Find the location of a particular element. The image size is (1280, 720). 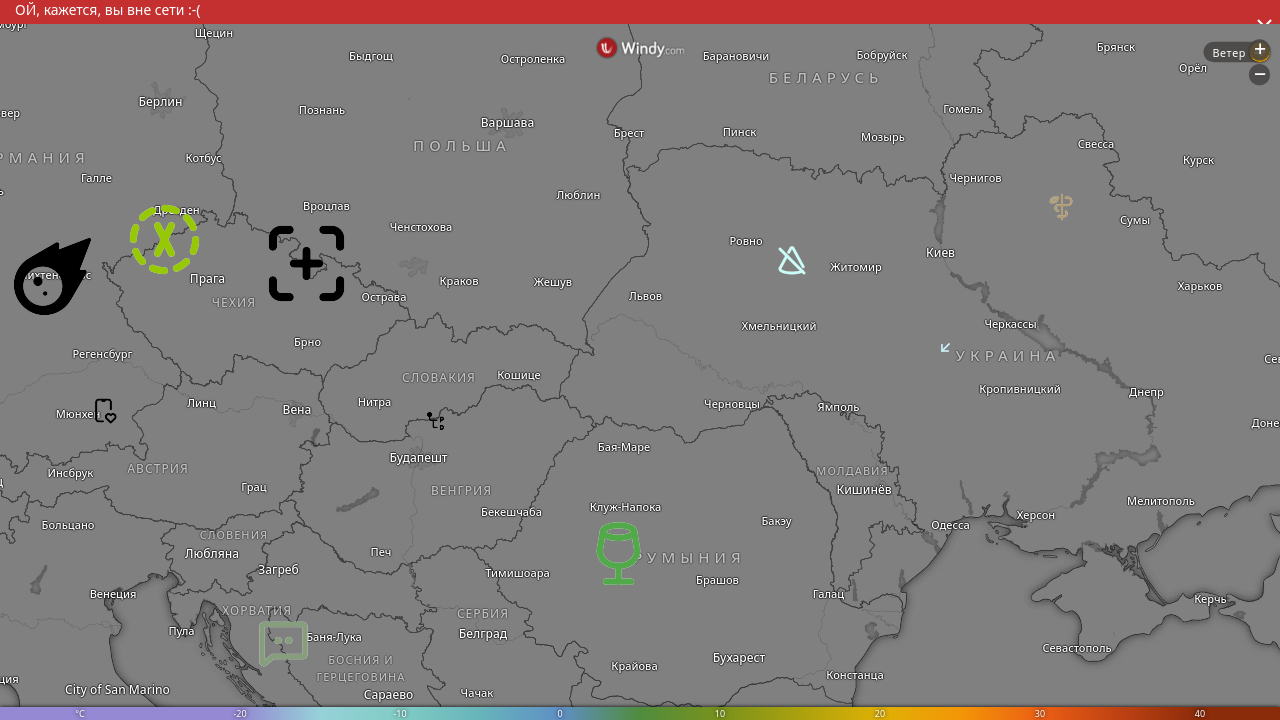

open chat or messaging is located at coordinates (283, 640).